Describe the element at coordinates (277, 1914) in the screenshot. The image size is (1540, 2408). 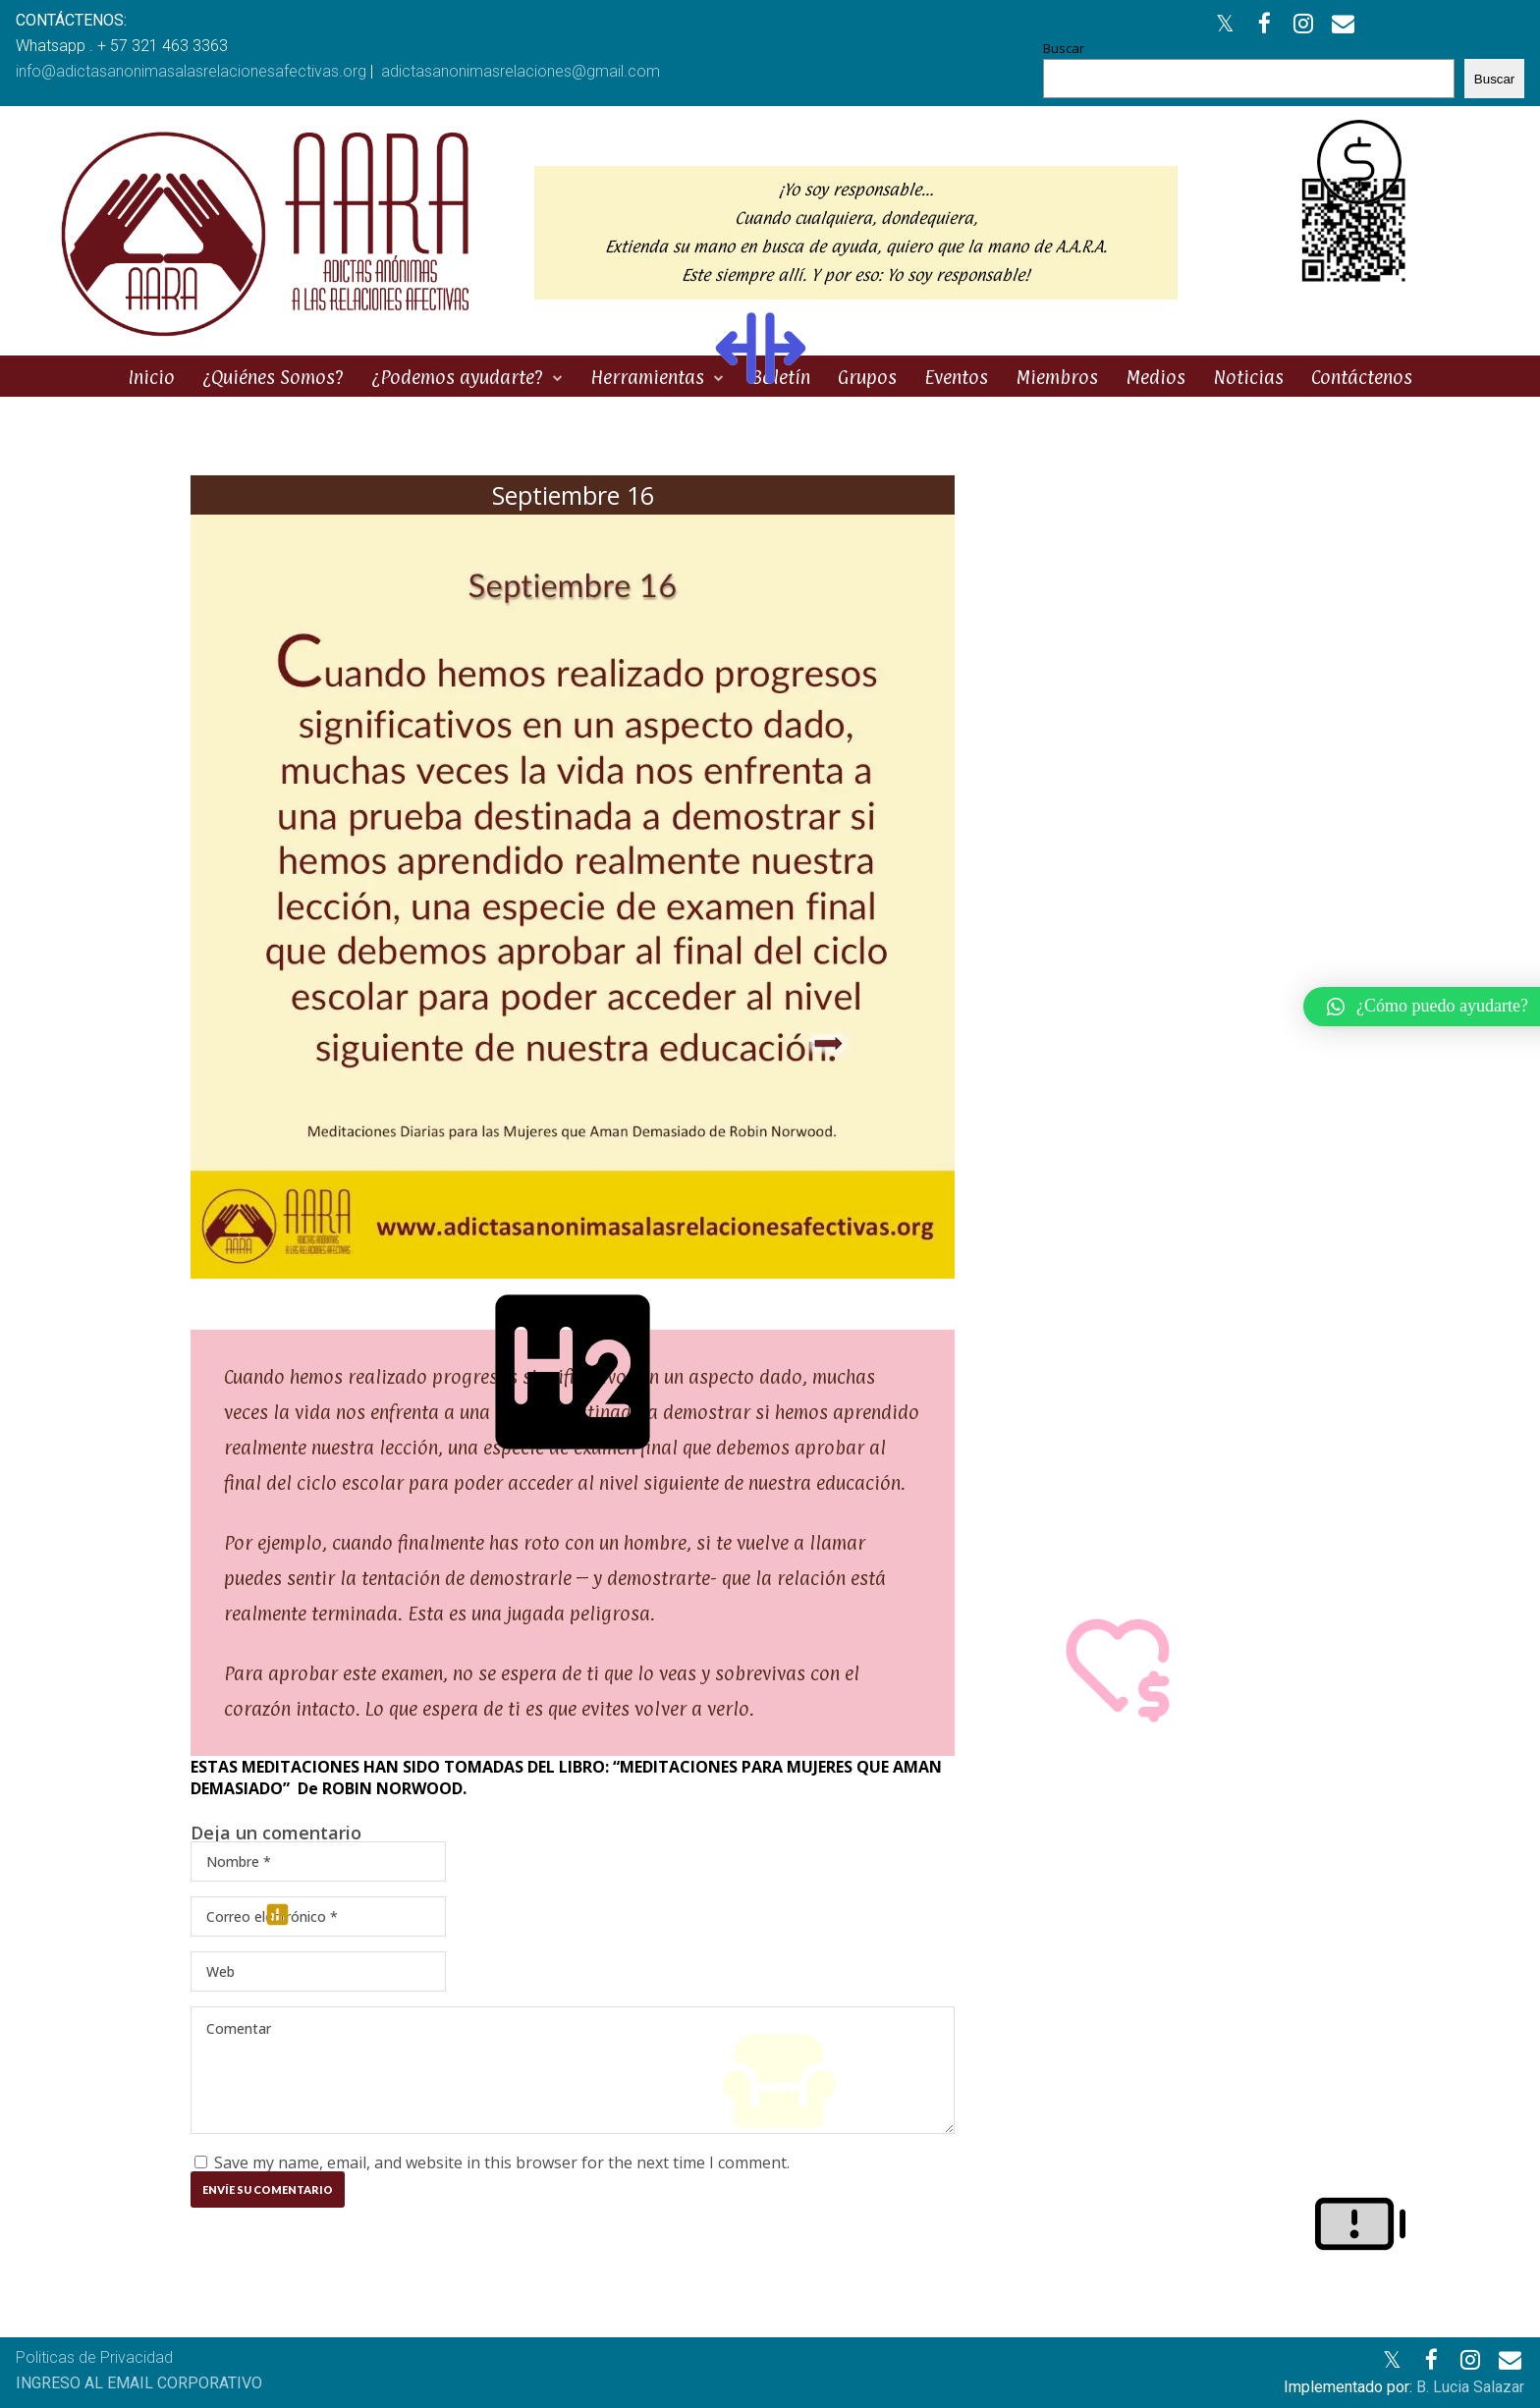
I see `view poll results` at that location.